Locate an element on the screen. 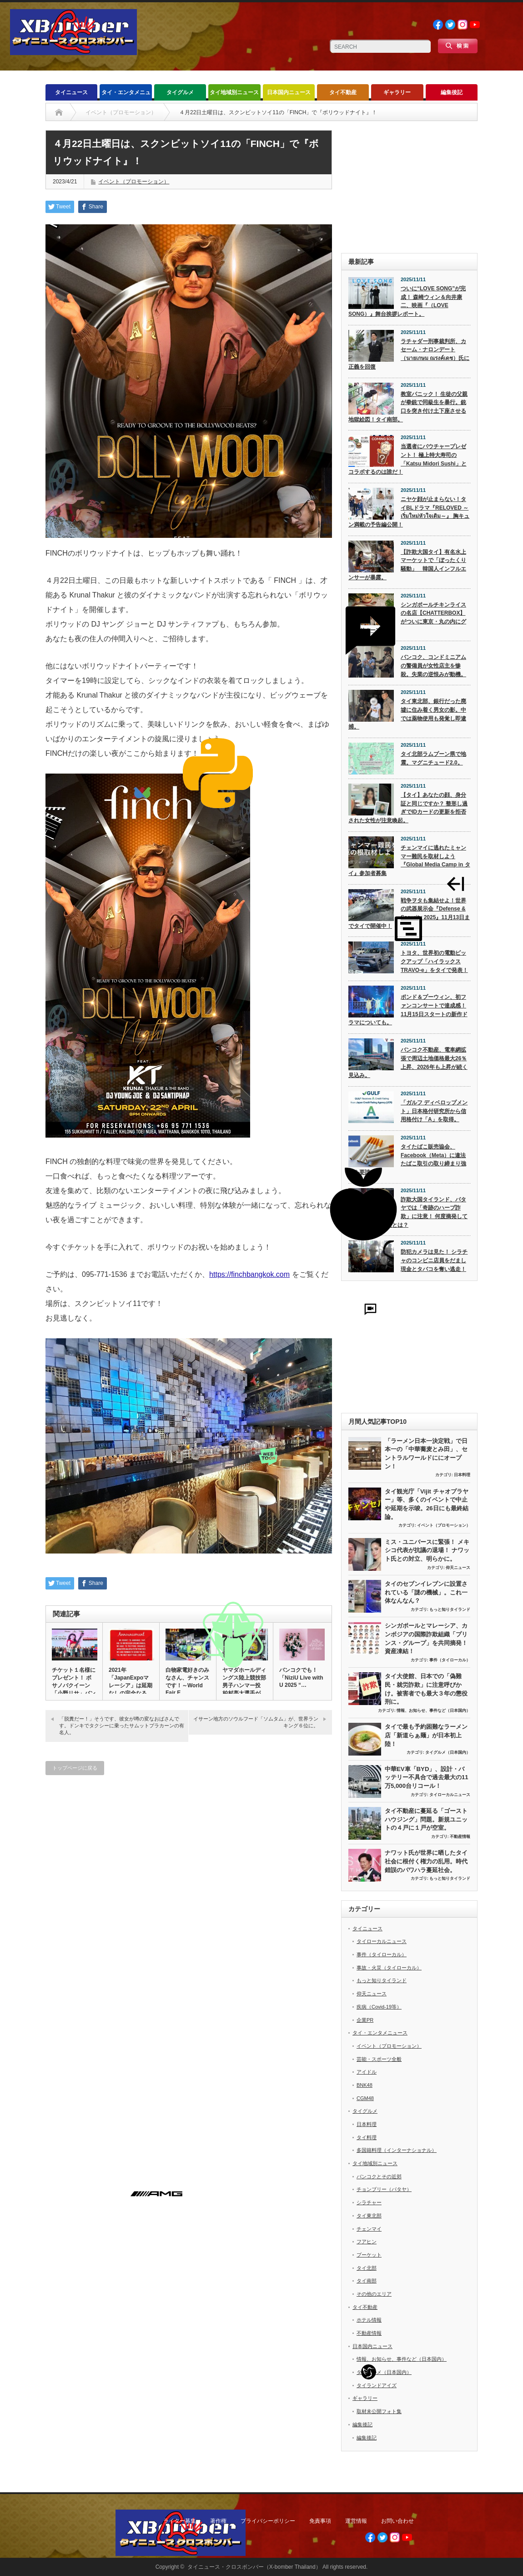  lubuntu linux distribution logo is located at coordinates (368, 2372).